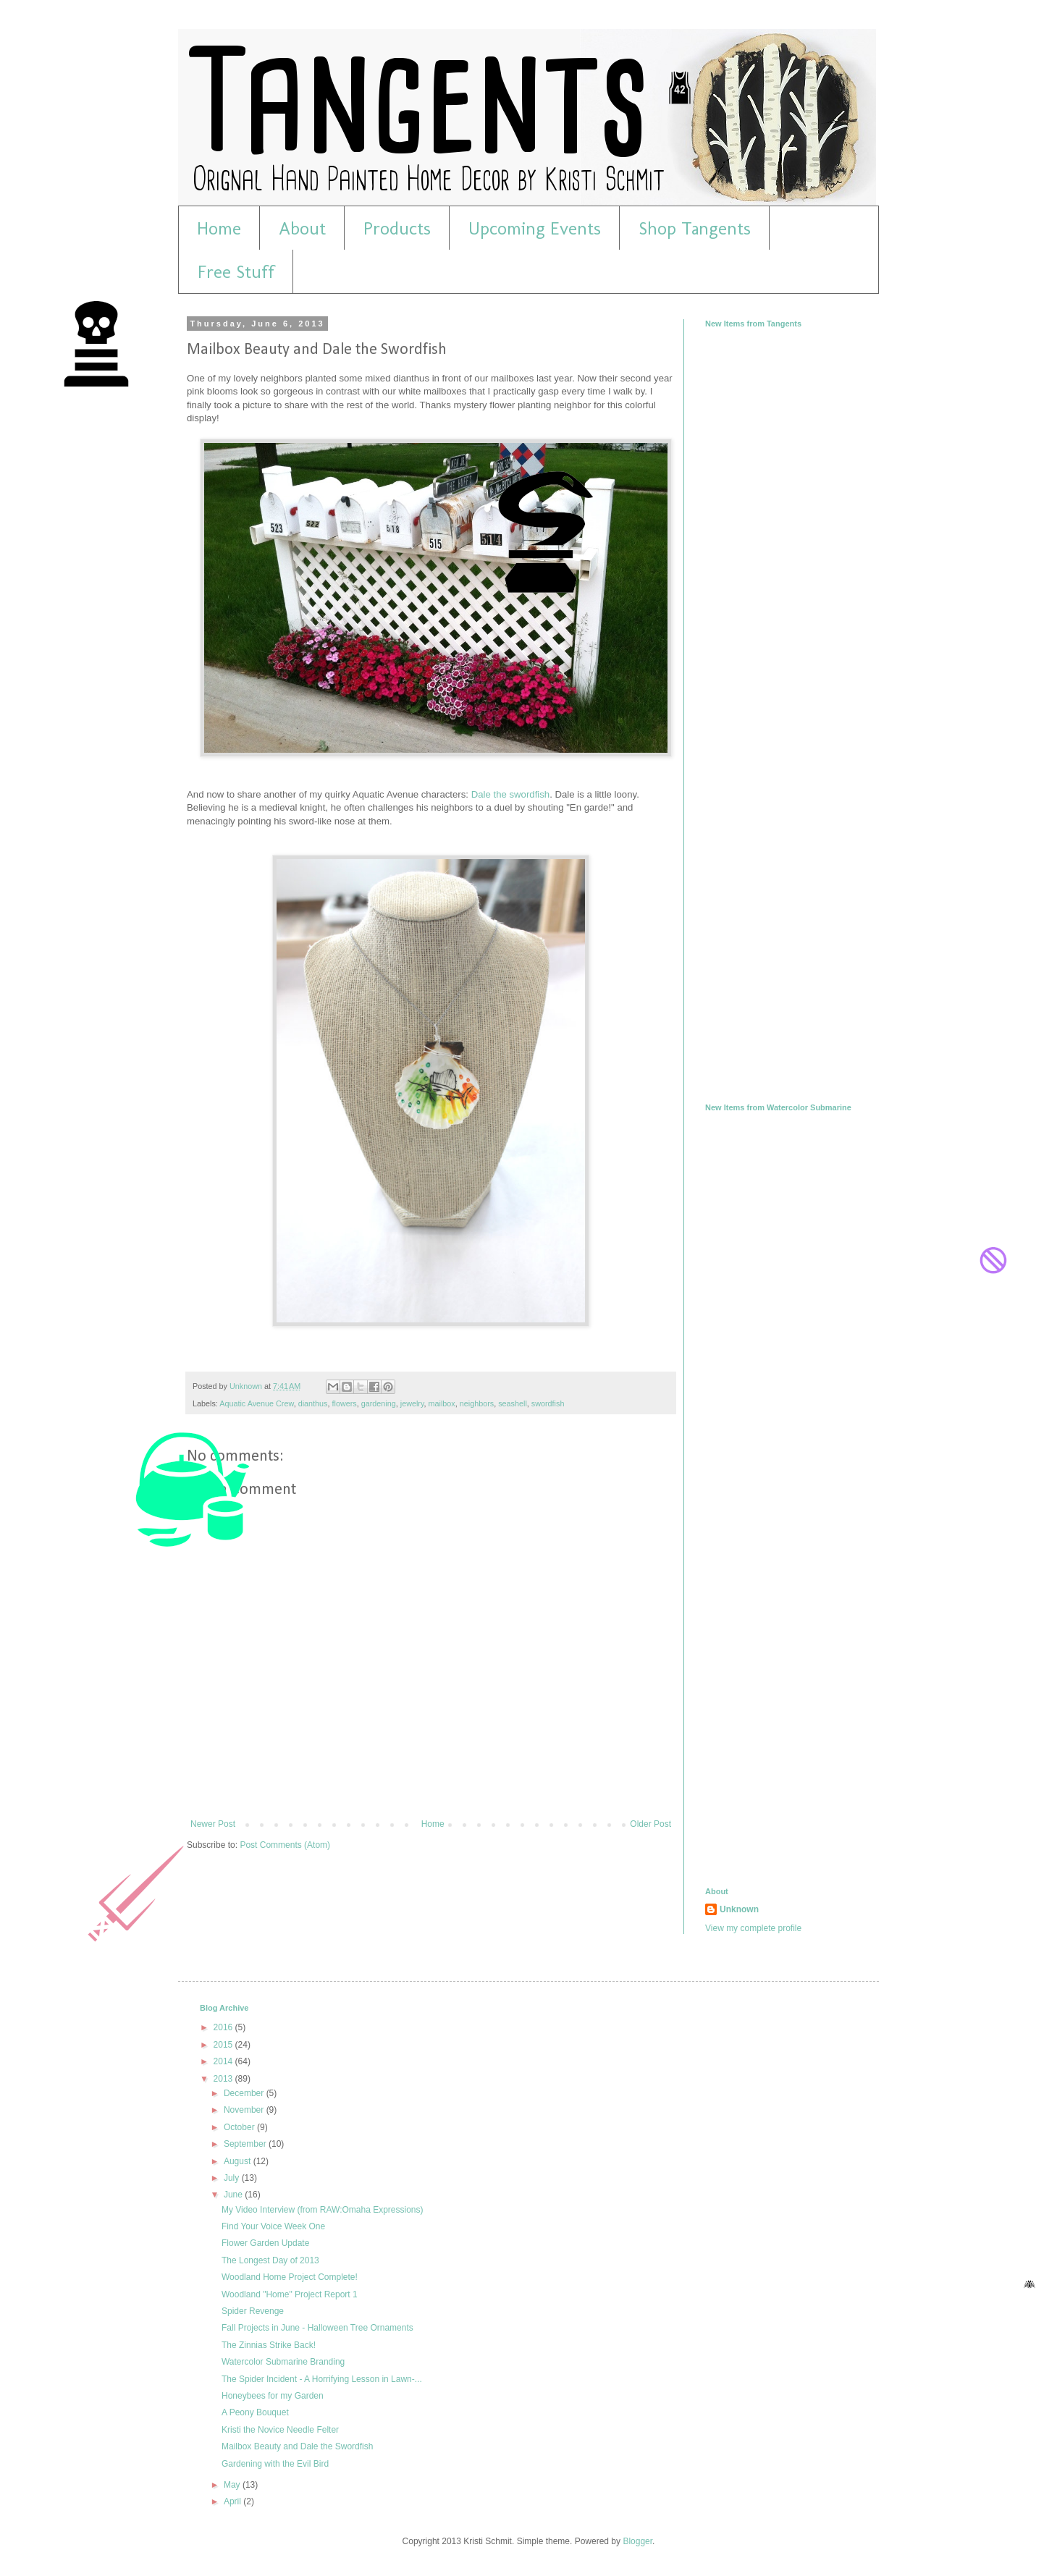  I want to click on indicates a blocked or prohibited action, so click(993, 1260).